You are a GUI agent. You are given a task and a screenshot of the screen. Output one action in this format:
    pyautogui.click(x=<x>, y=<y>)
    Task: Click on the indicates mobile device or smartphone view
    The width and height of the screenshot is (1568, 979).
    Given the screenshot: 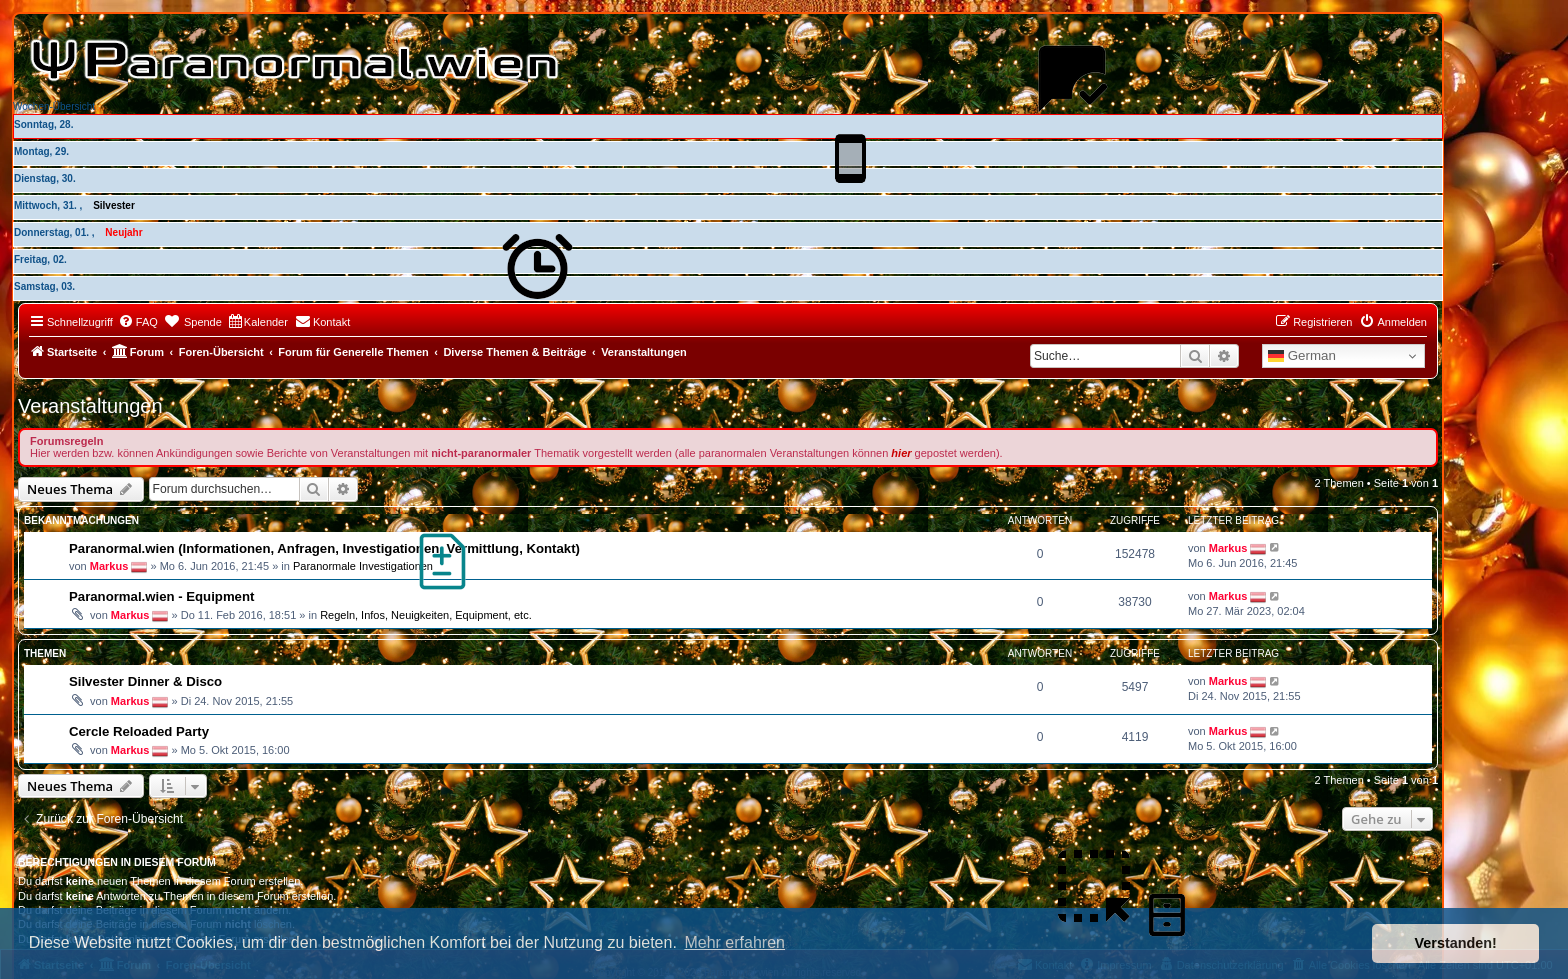 What is the action you would take?
    pyautogui.click(x=850, y=158)
    